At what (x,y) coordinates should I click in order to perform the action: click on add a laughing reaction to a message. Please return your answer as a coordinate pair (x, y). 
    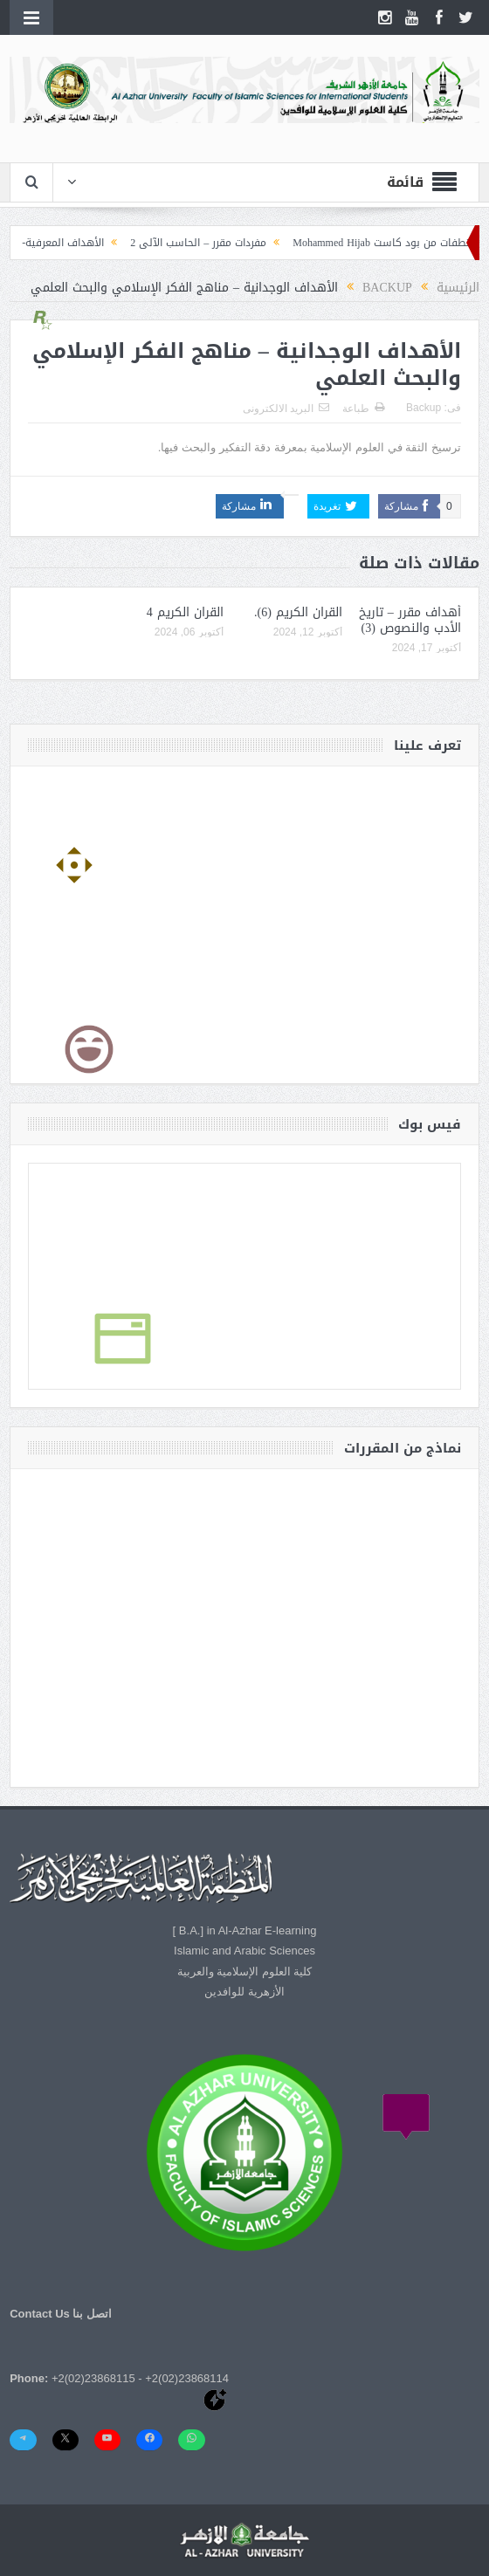
    Looking at the image, I should click on (89, 1049).